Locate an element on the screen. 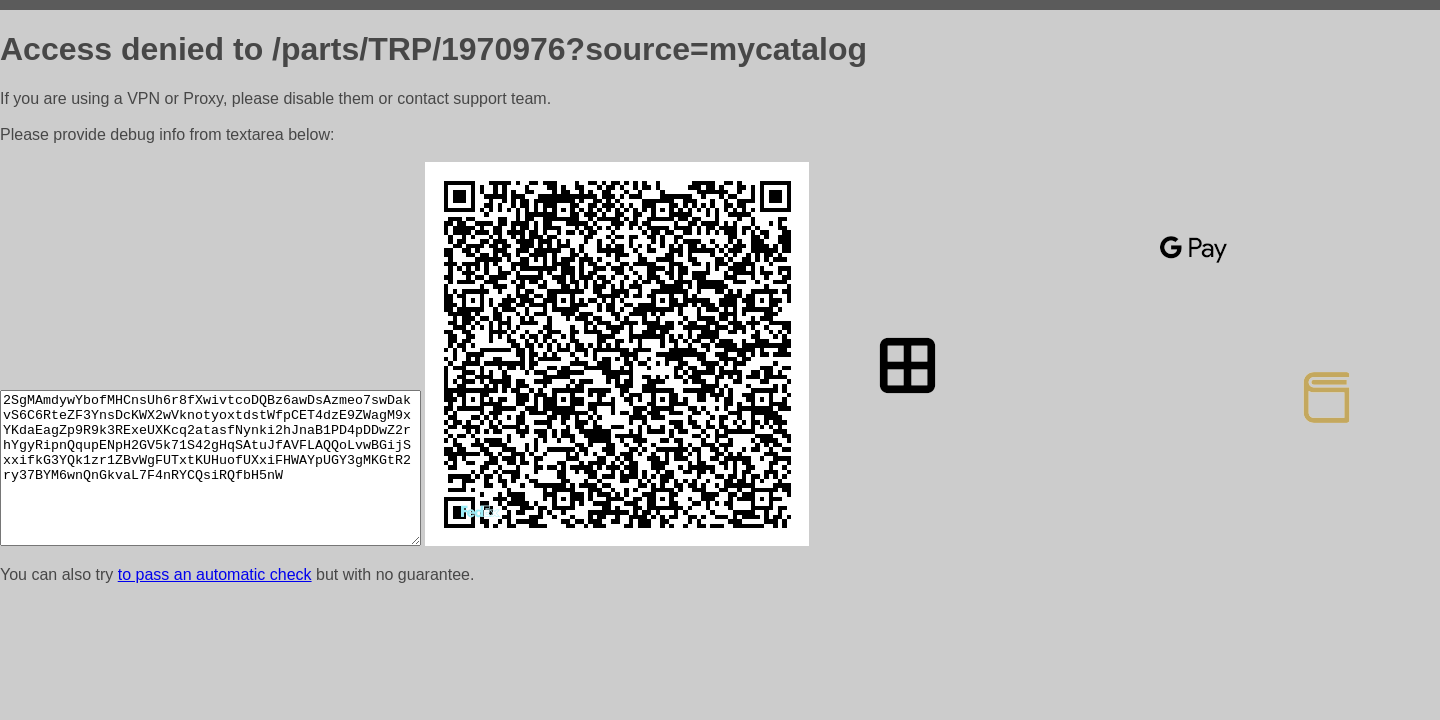 The image size is (1440, 720). apply borders to all cells in a table is located at coordinates (907, 365).